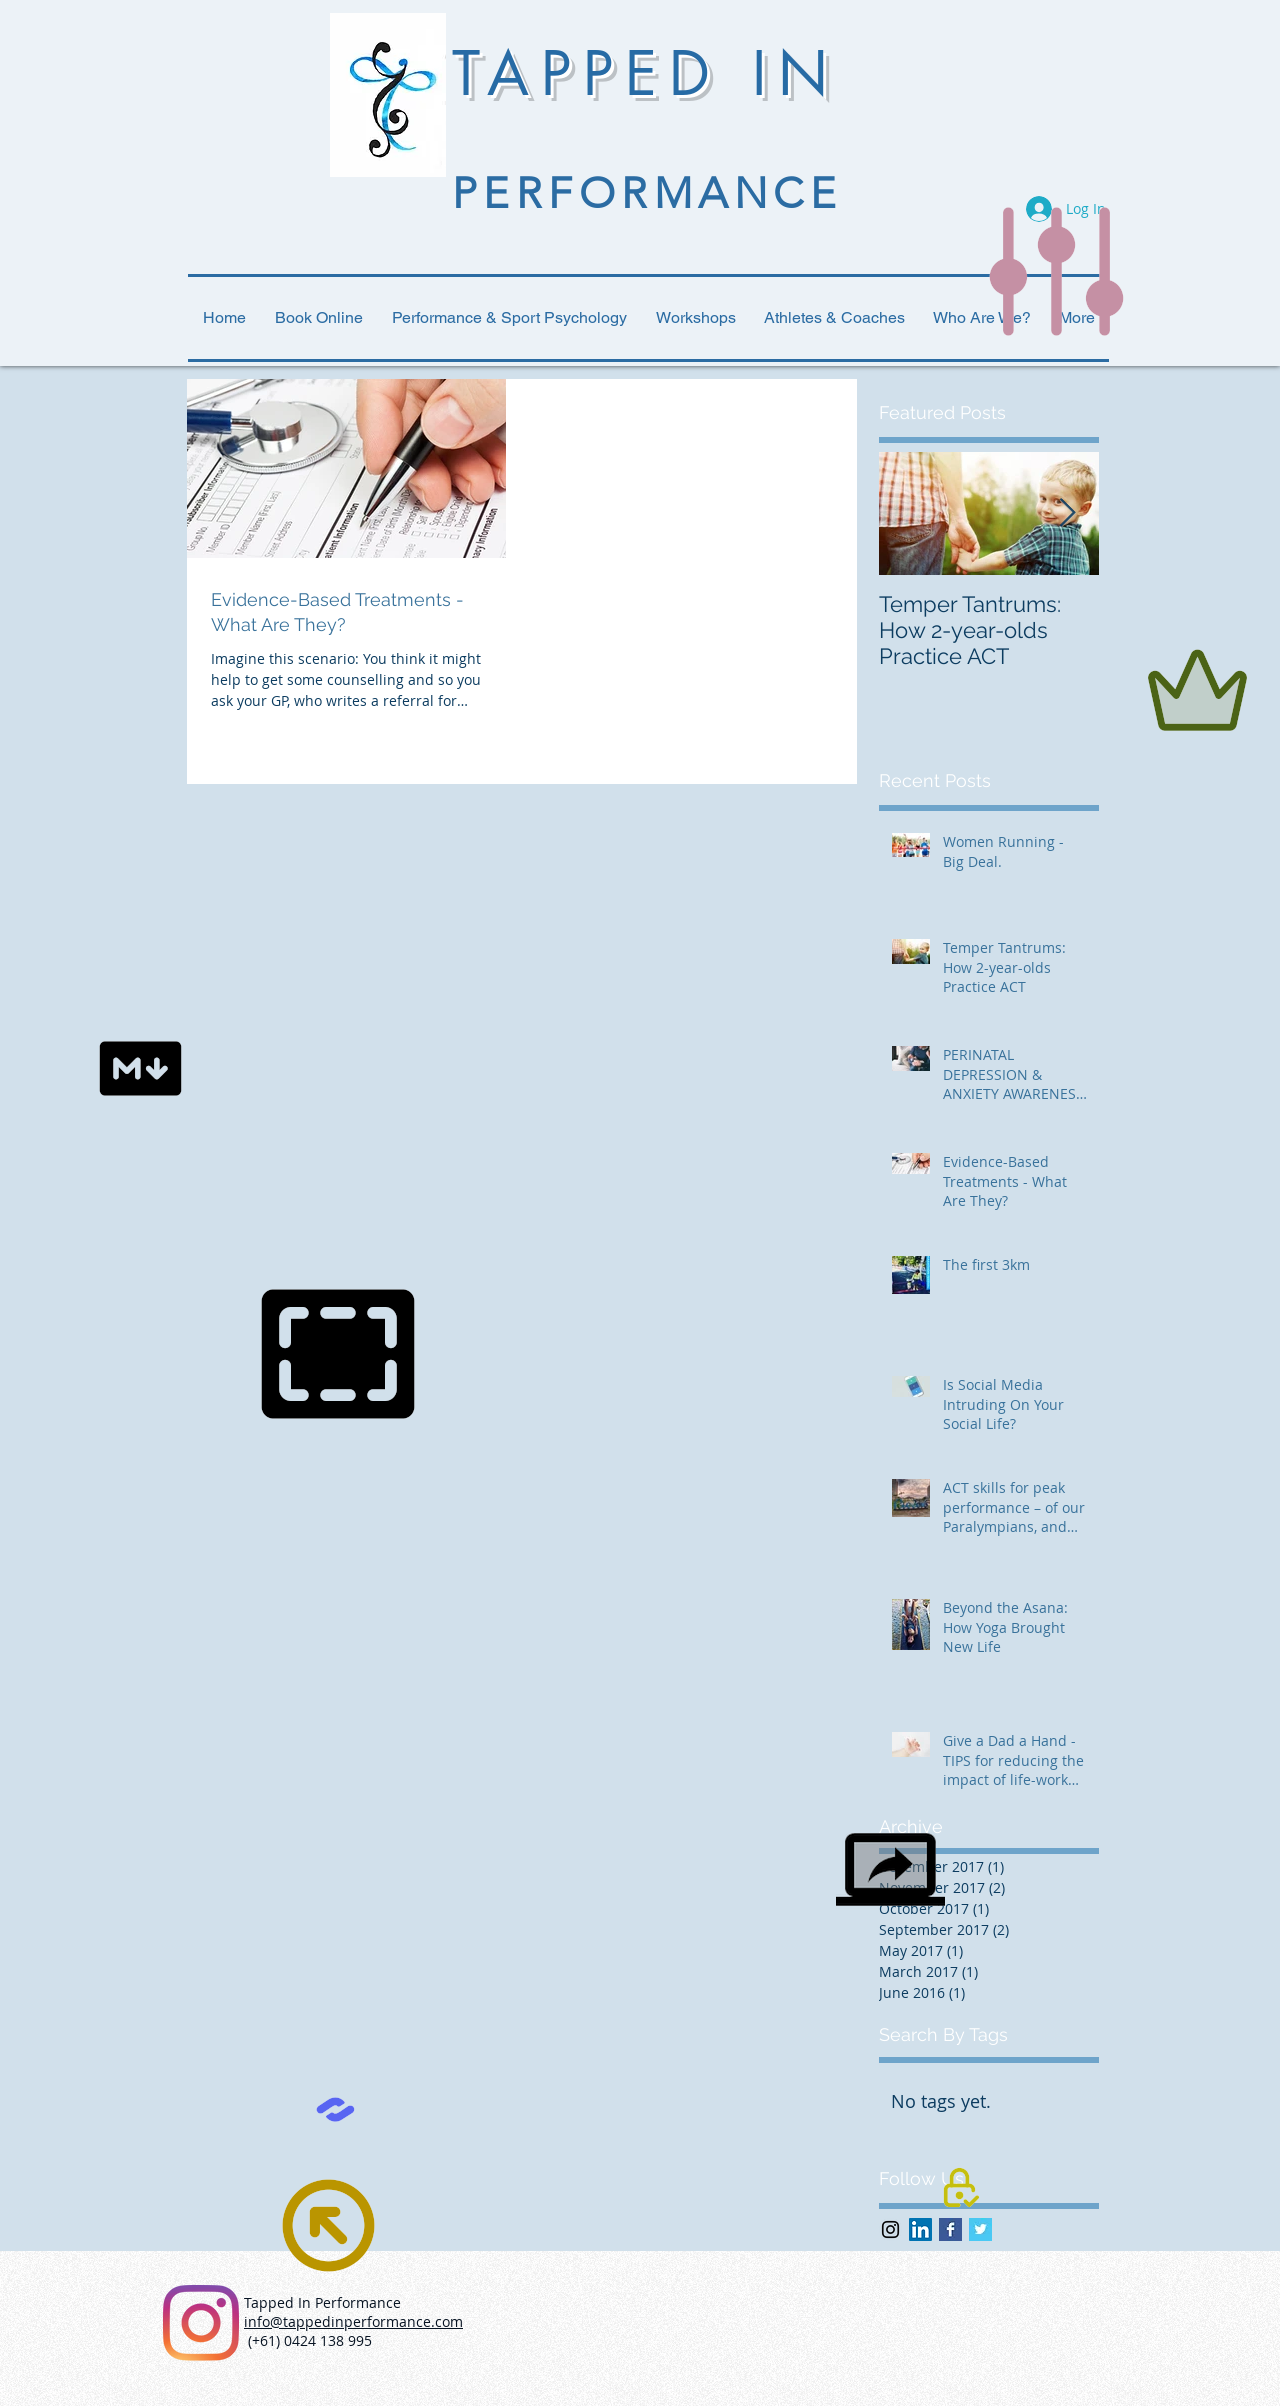  I want to click on start sharing your screen, so click(890, 1869).